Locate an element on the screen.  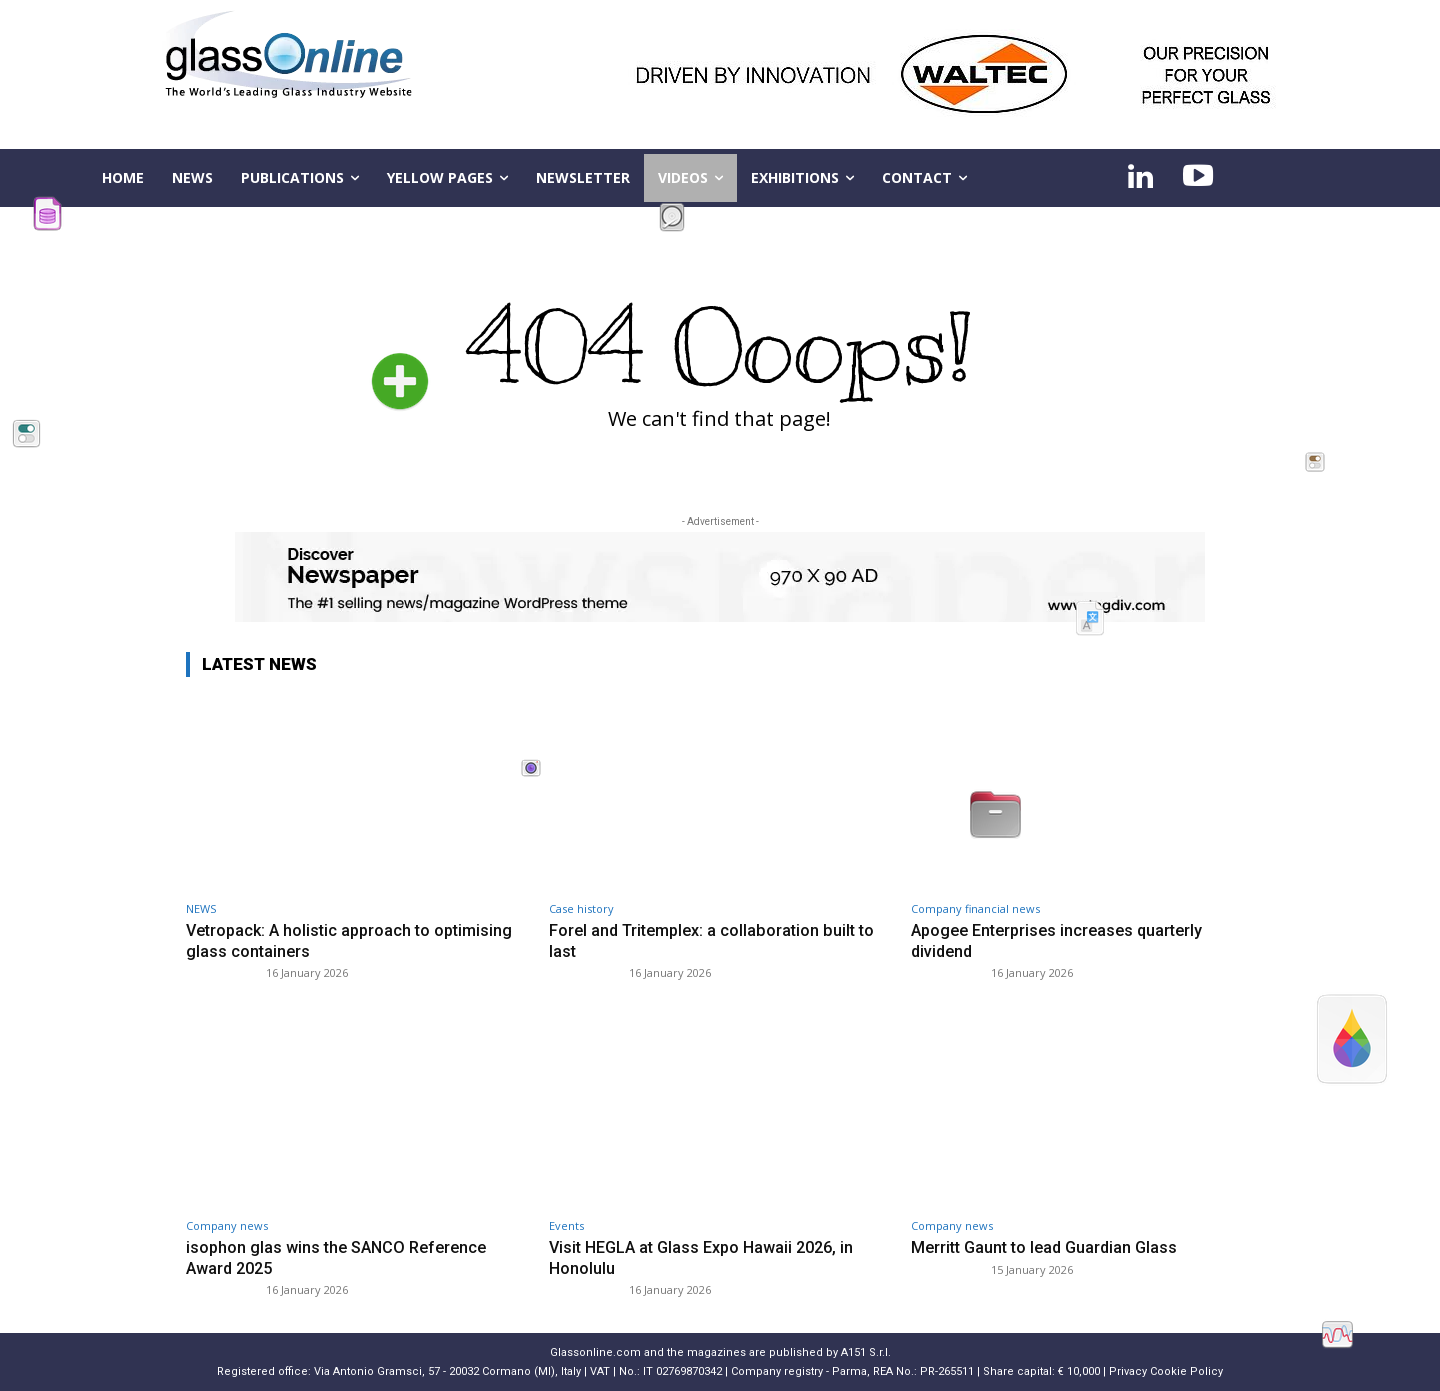
open gnome disks utility is located at coordinates (672, 217).